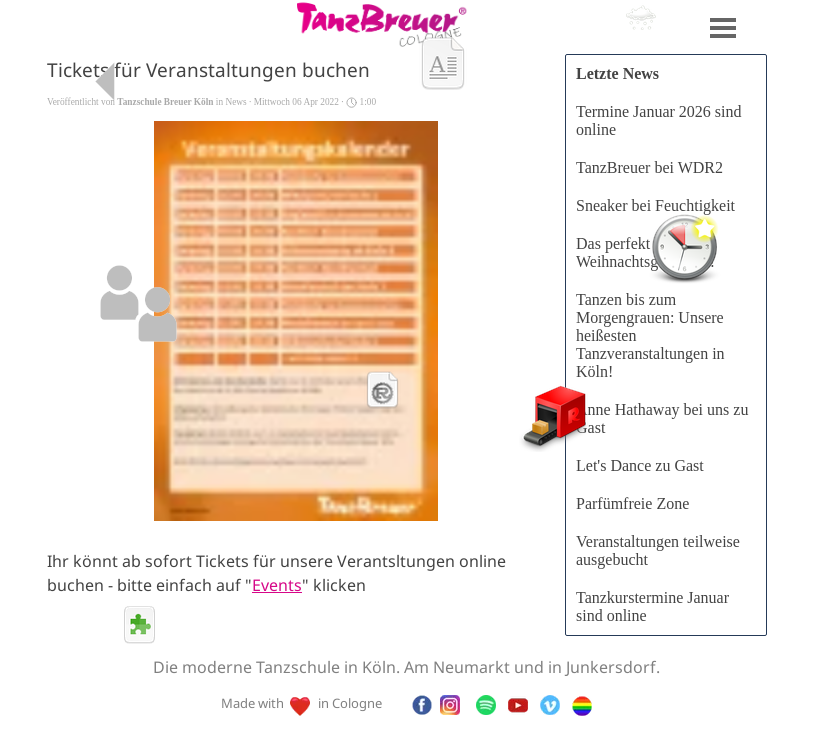 The image size is (814, 730). What do you see at coordinates (106, 81) in the screenshot?
I see `navigate to the previous item or screen` at bounding box center [106, 81].